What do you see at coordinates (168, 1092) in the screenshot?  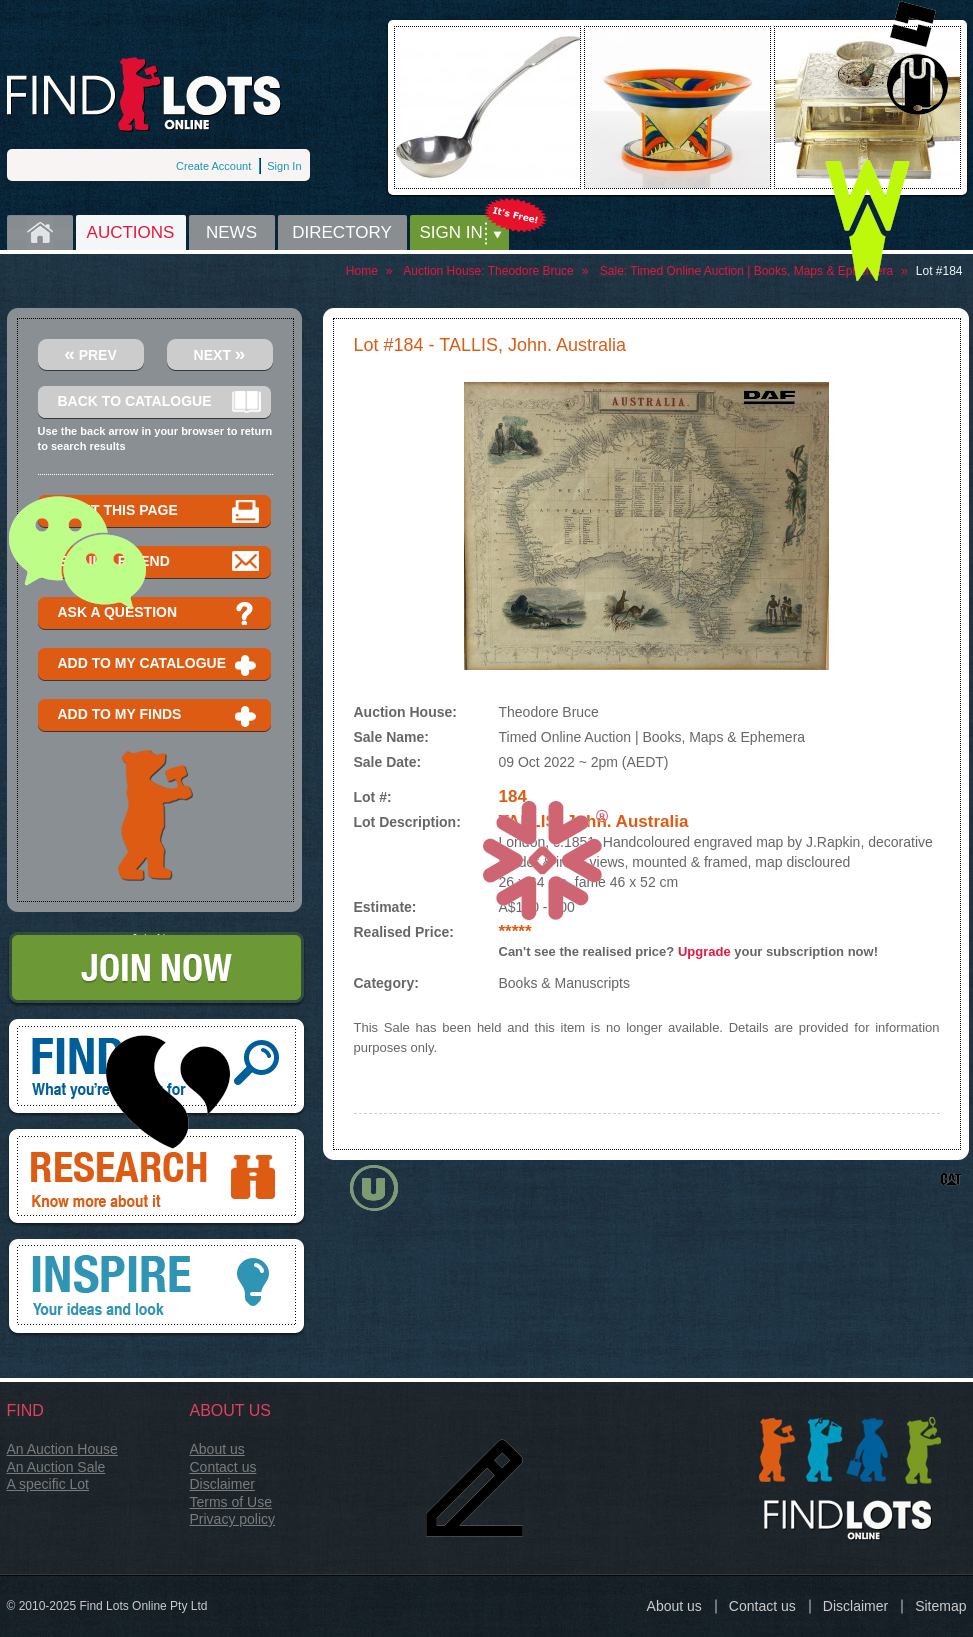 I see `visit the Soriana website or app` at bounding box center [168, 1092].